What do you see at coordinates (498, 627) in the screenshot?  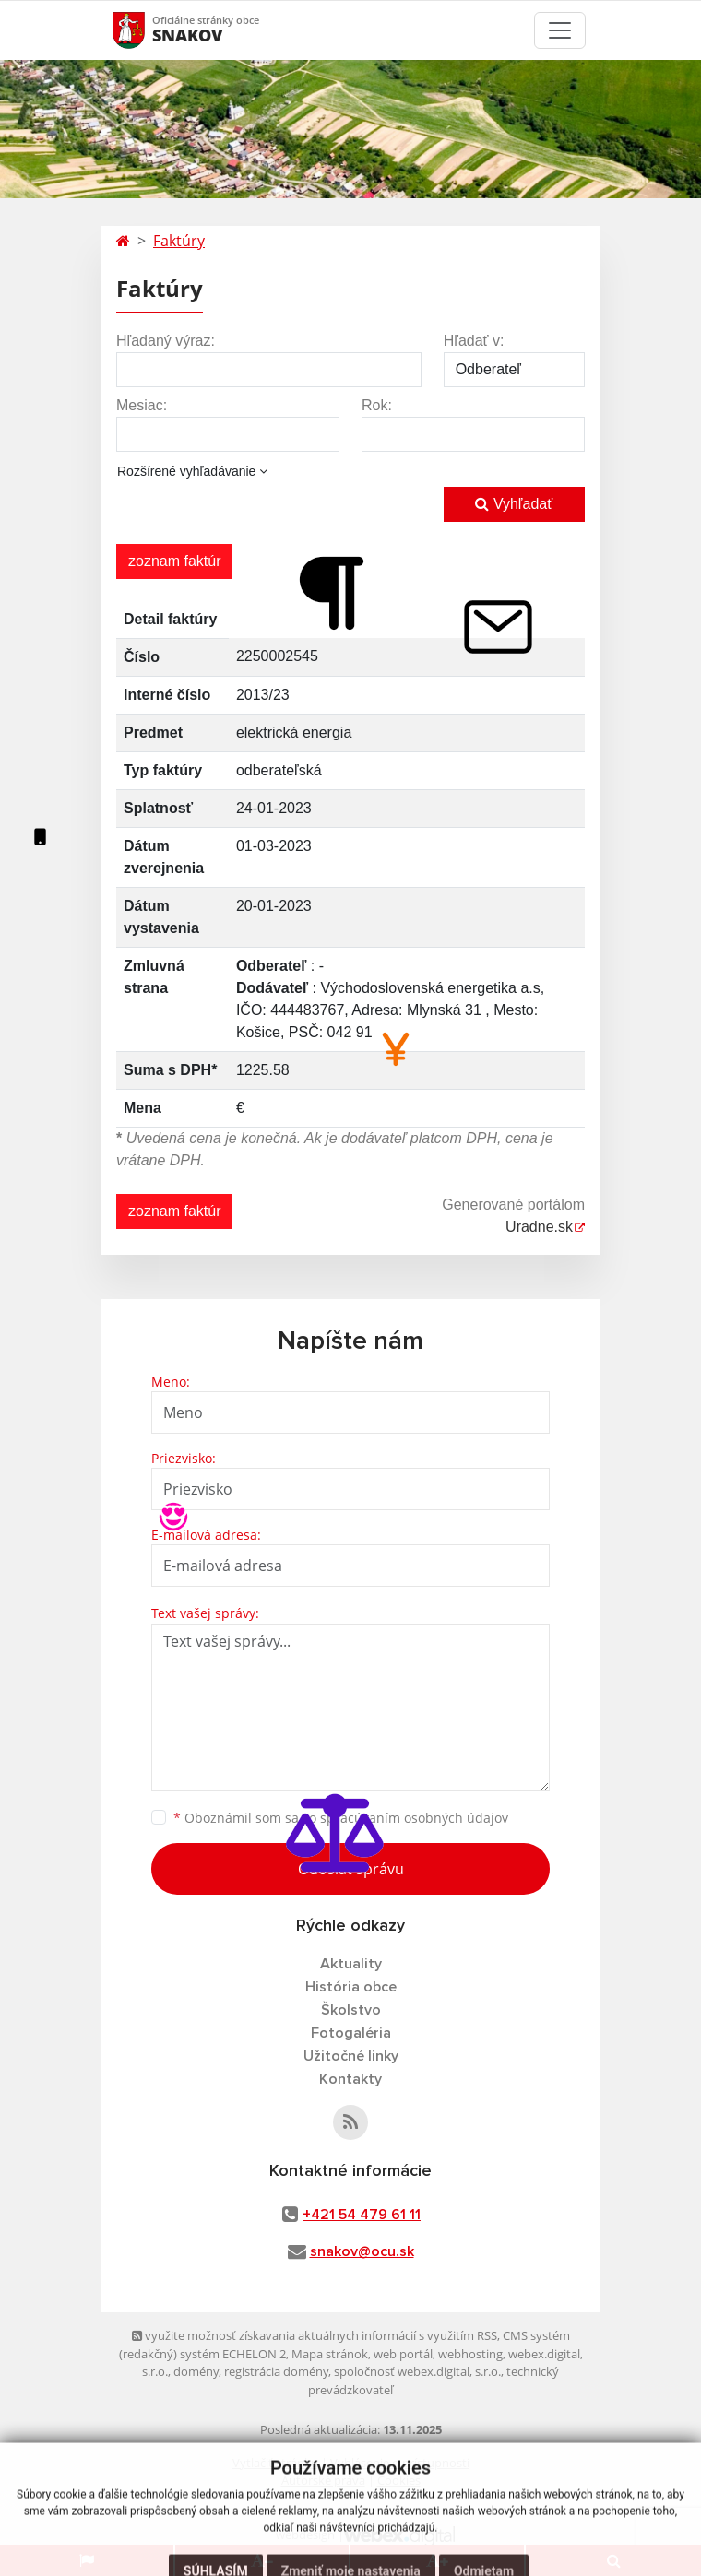 I see `open your email inbox` at bounding box center [498, 627].